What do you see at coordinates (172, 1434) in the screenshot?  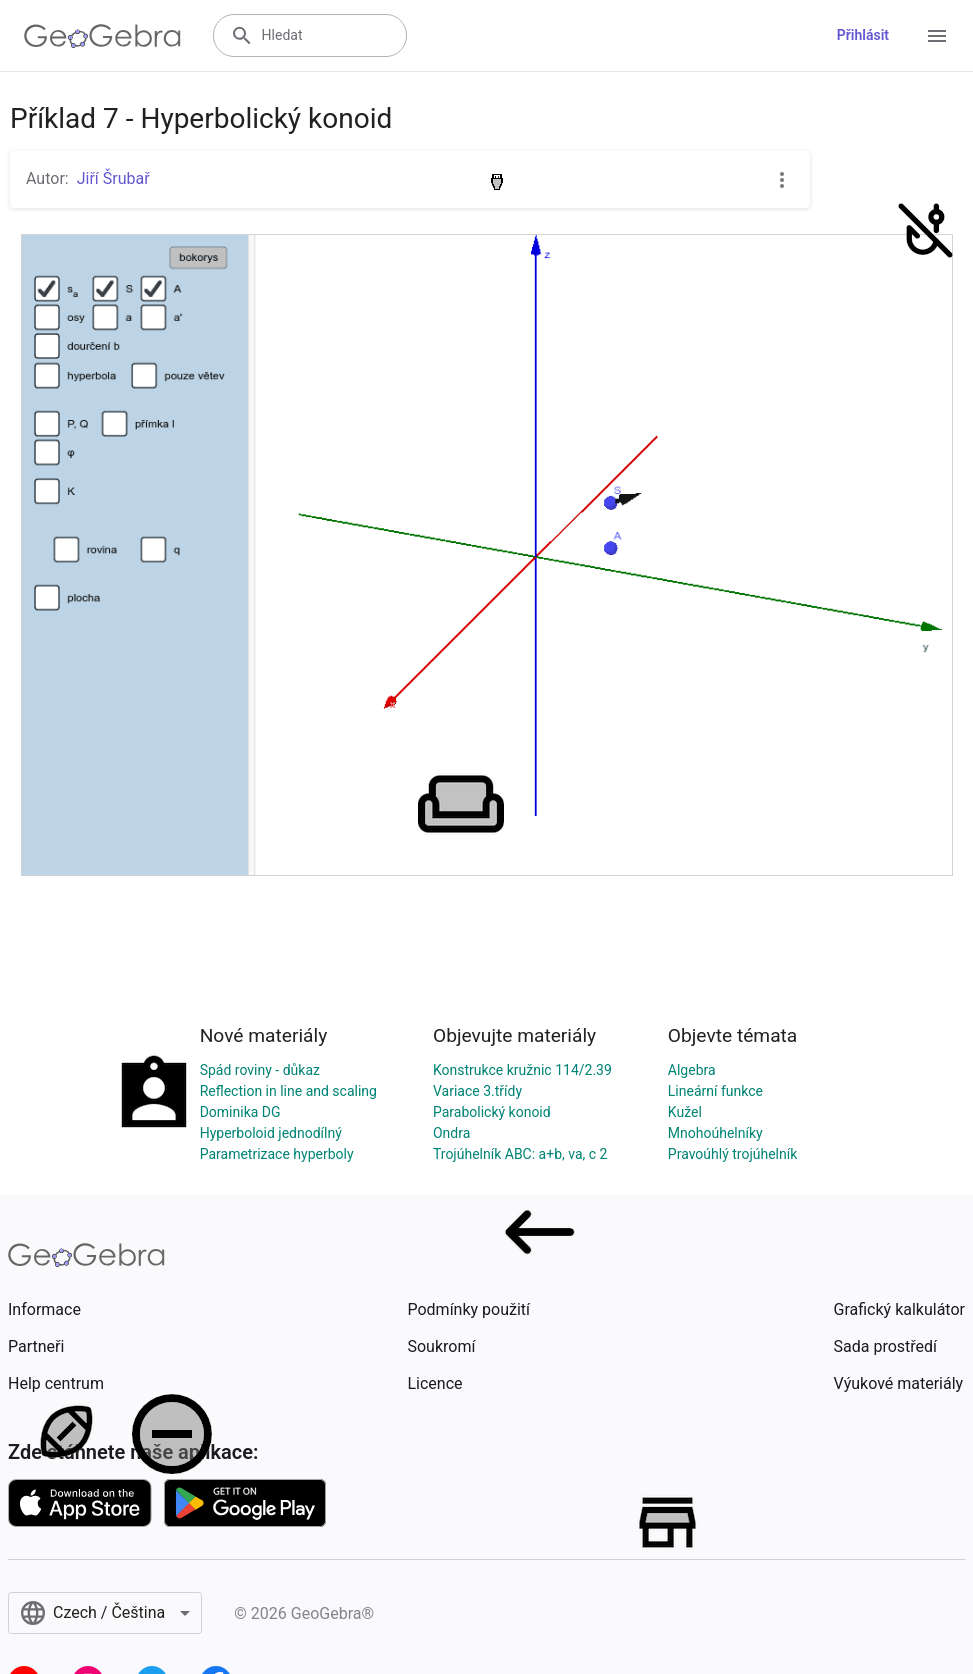 I see `do not disturb mode is enabled` at bounding box center [172, 1434].